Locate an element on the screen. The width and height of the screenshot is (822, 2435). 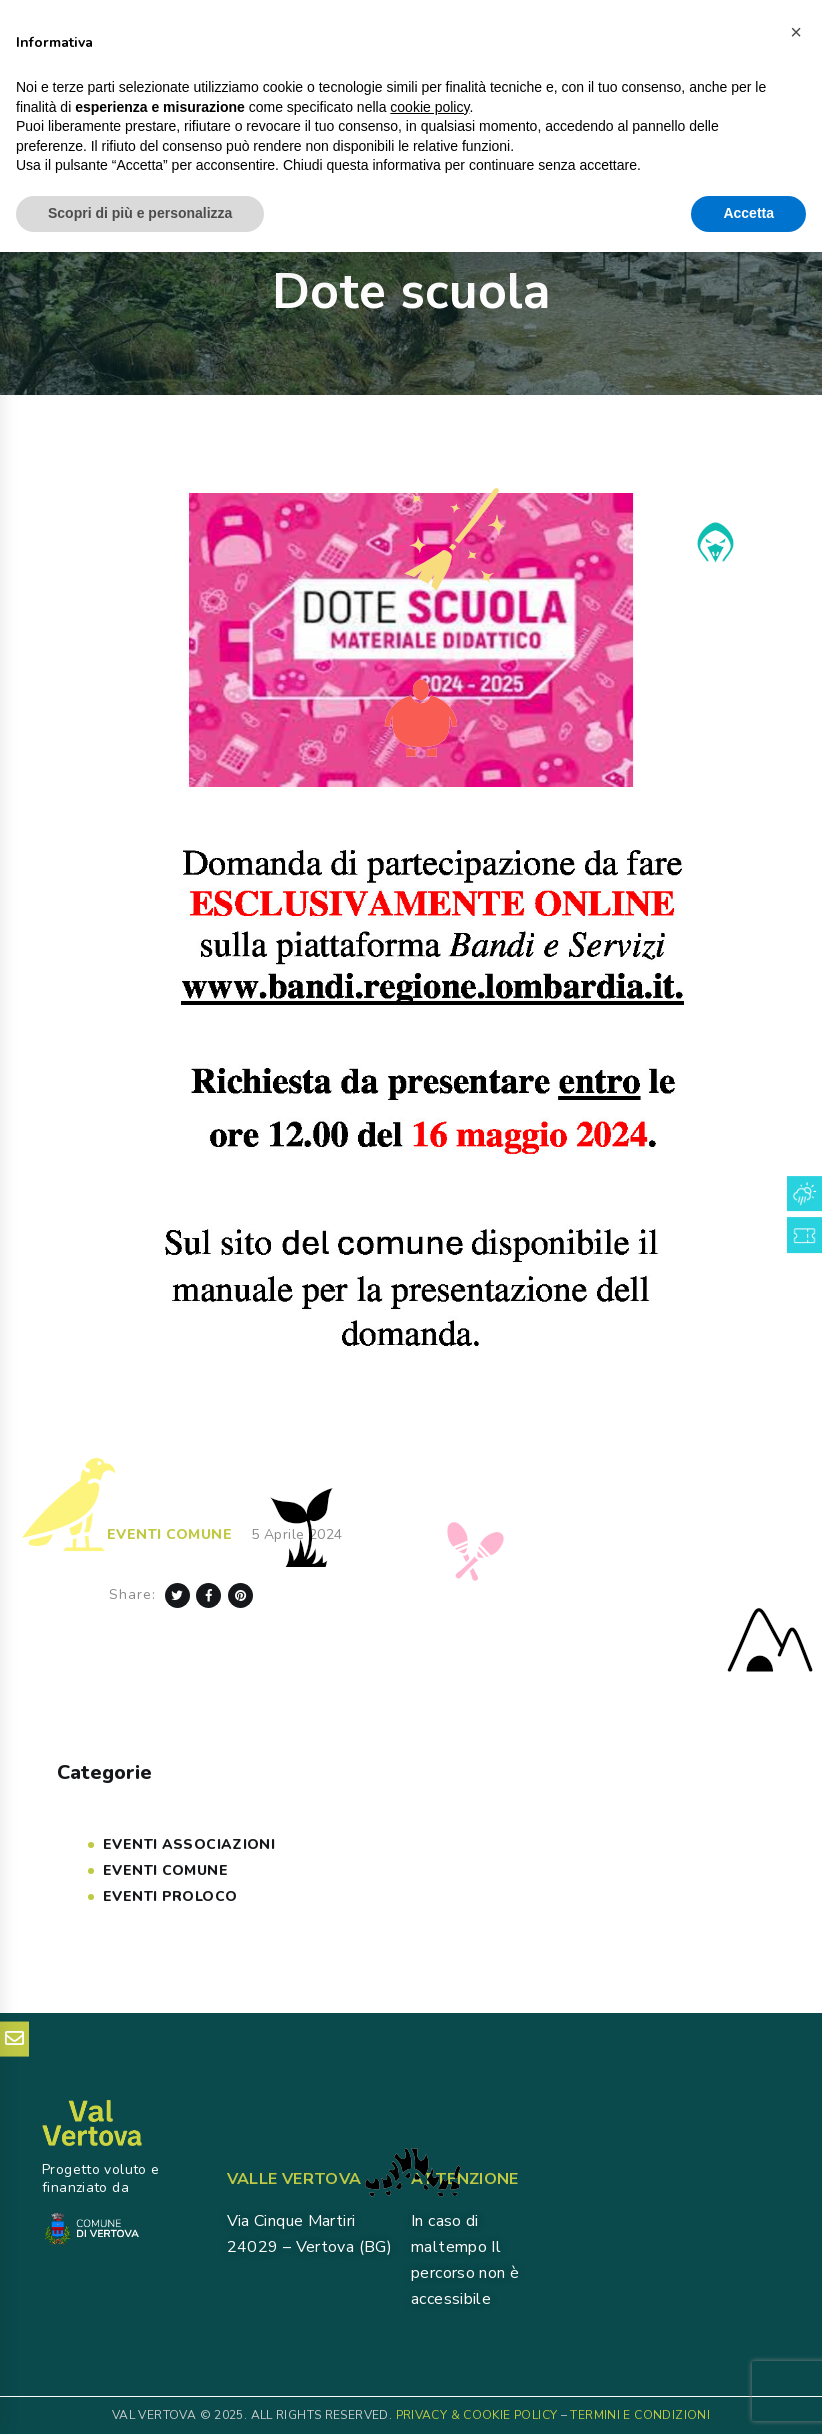
cast a cleaning or sweep spell is located at coordinates (454, 539).